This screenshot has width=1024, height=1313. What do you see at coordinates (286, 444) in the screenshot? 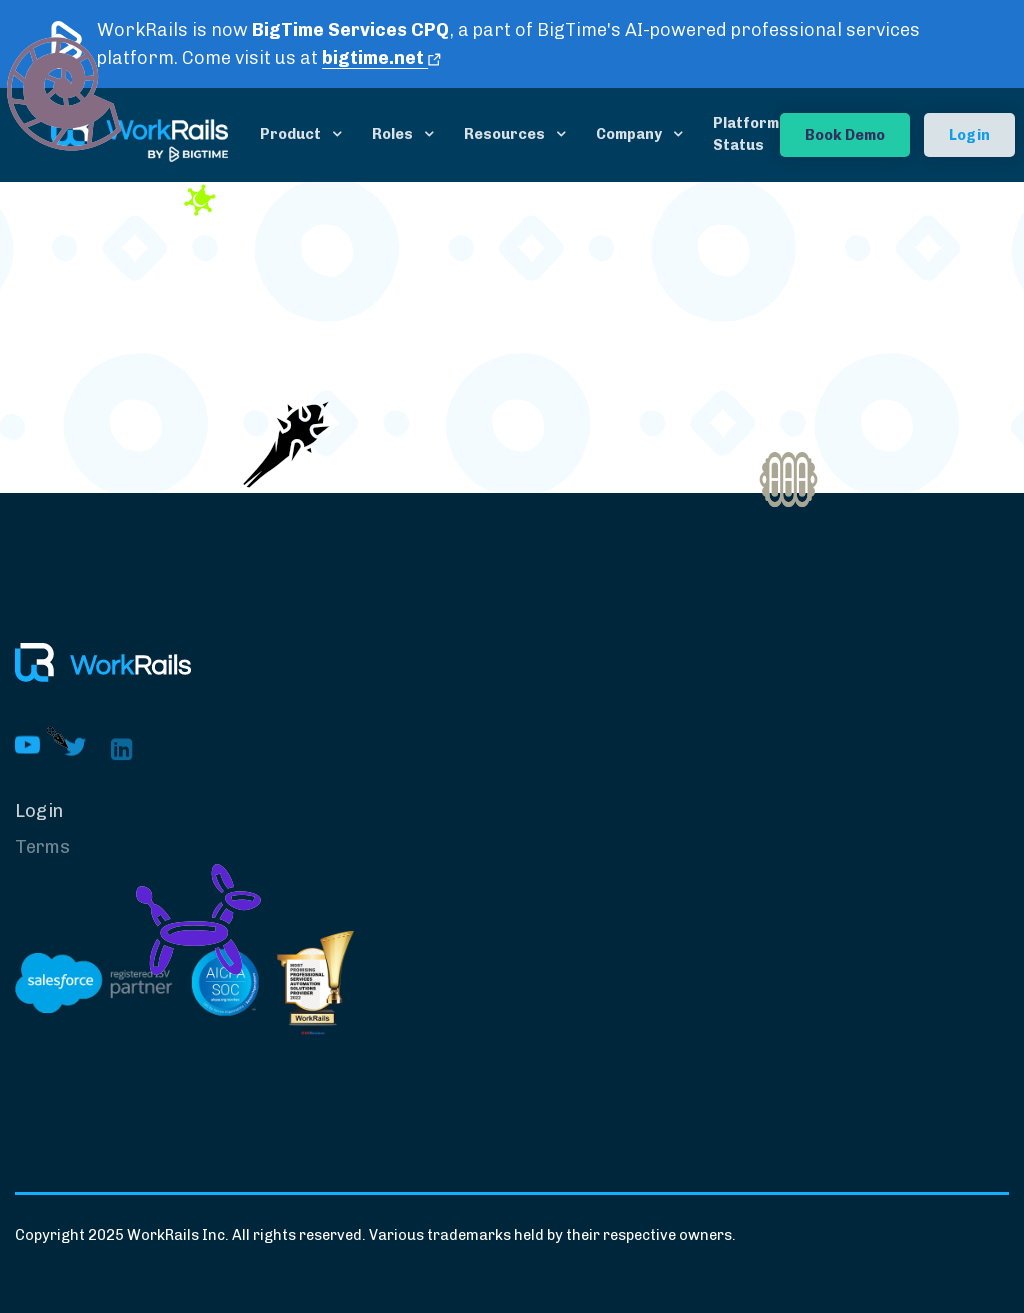
I see `equip a wooden club weapon` at bounding box center [286, 444].